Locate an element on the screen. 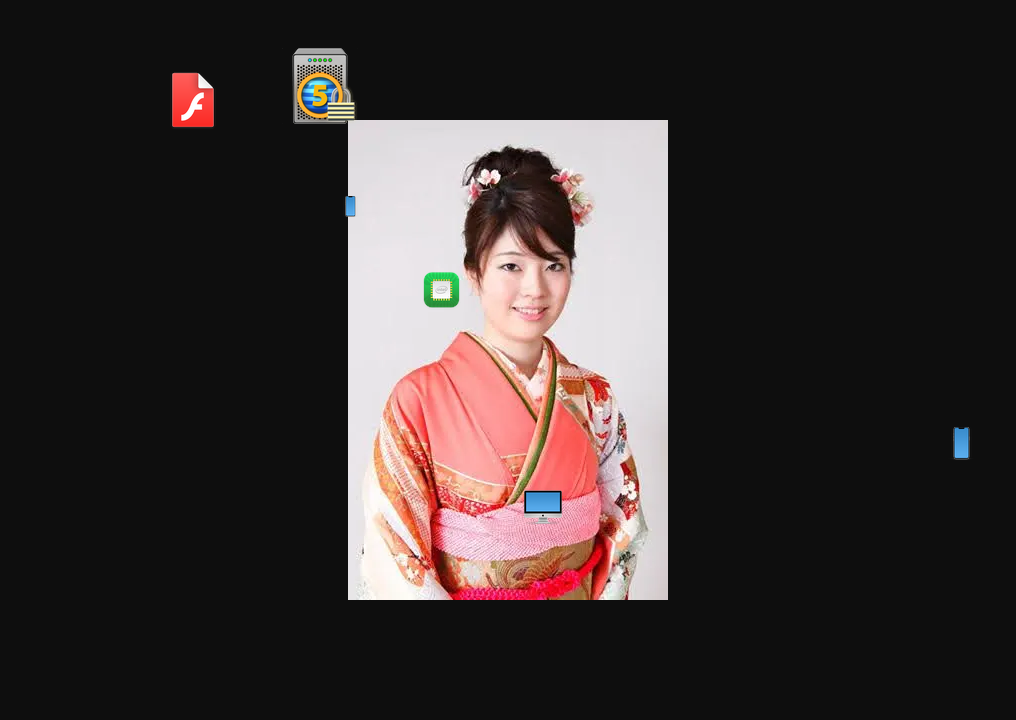  represents this mac in system preferences or network settings is located at coordinates (543, 502).